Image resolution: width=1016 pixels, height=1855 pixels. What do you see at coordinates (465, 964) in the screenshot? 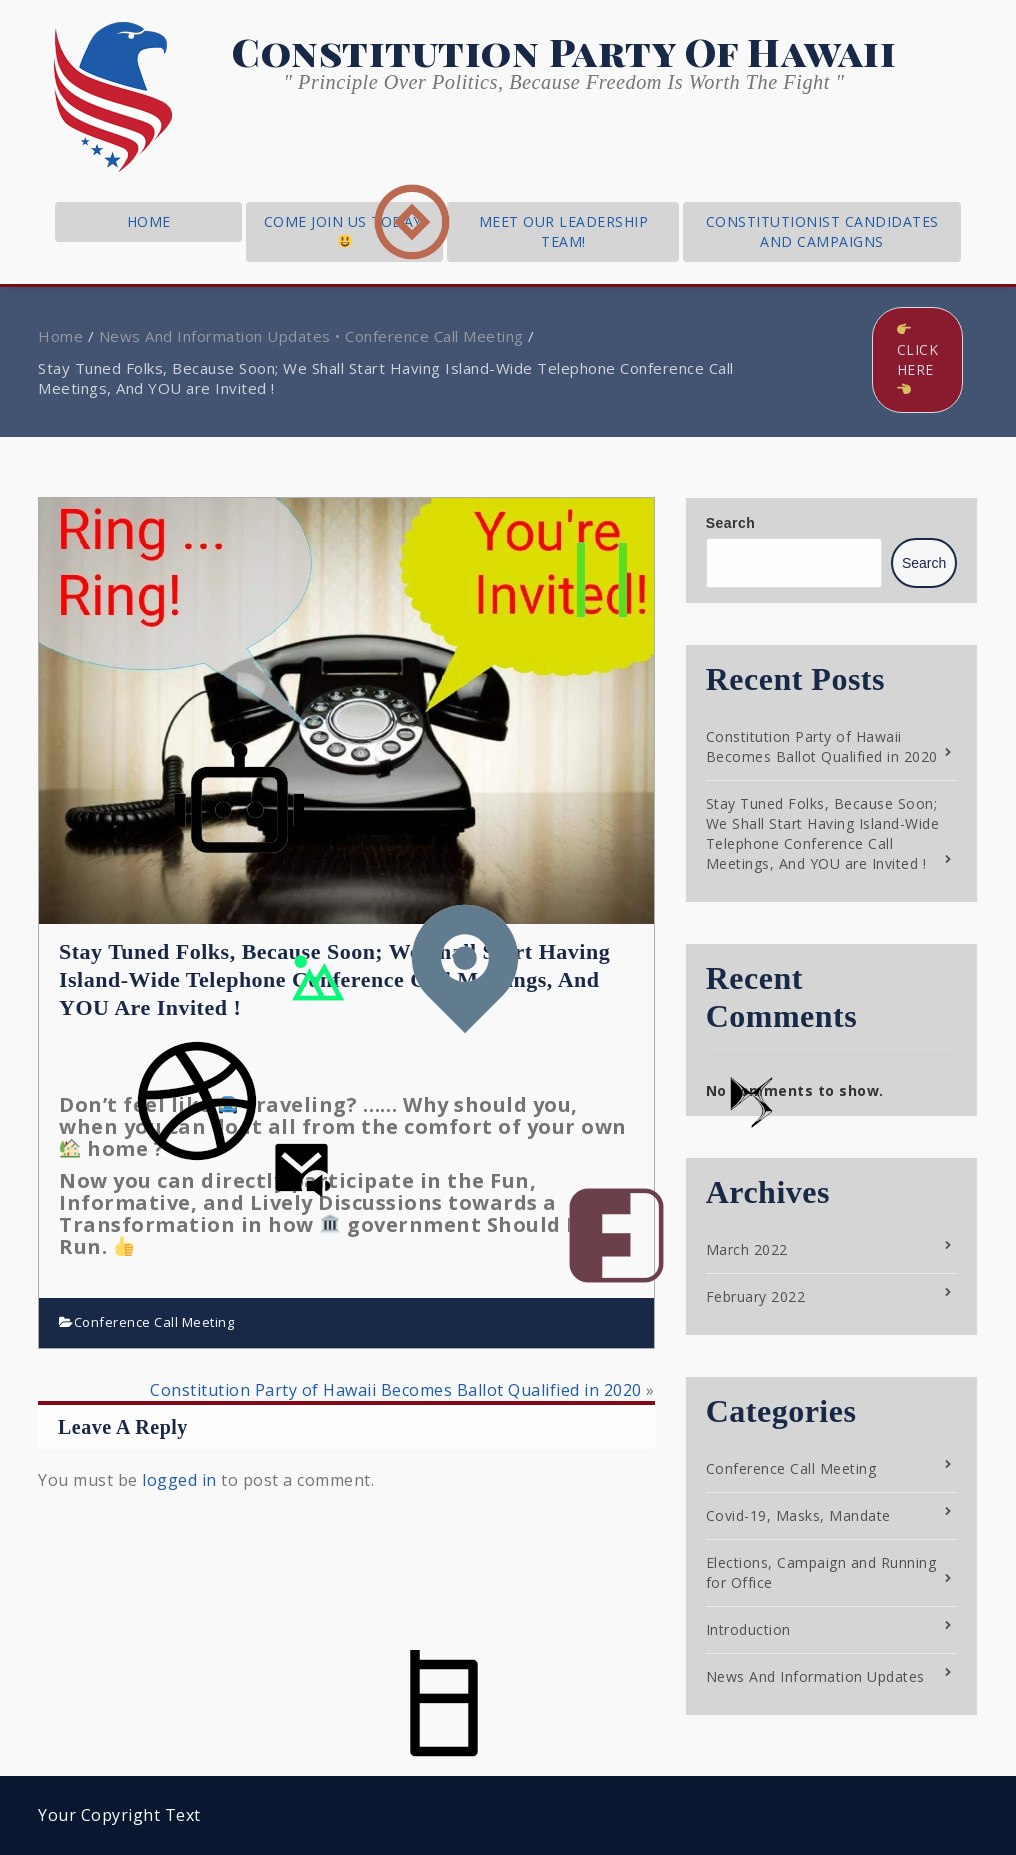
I see `view location on map` at bounding box center [465, 964].